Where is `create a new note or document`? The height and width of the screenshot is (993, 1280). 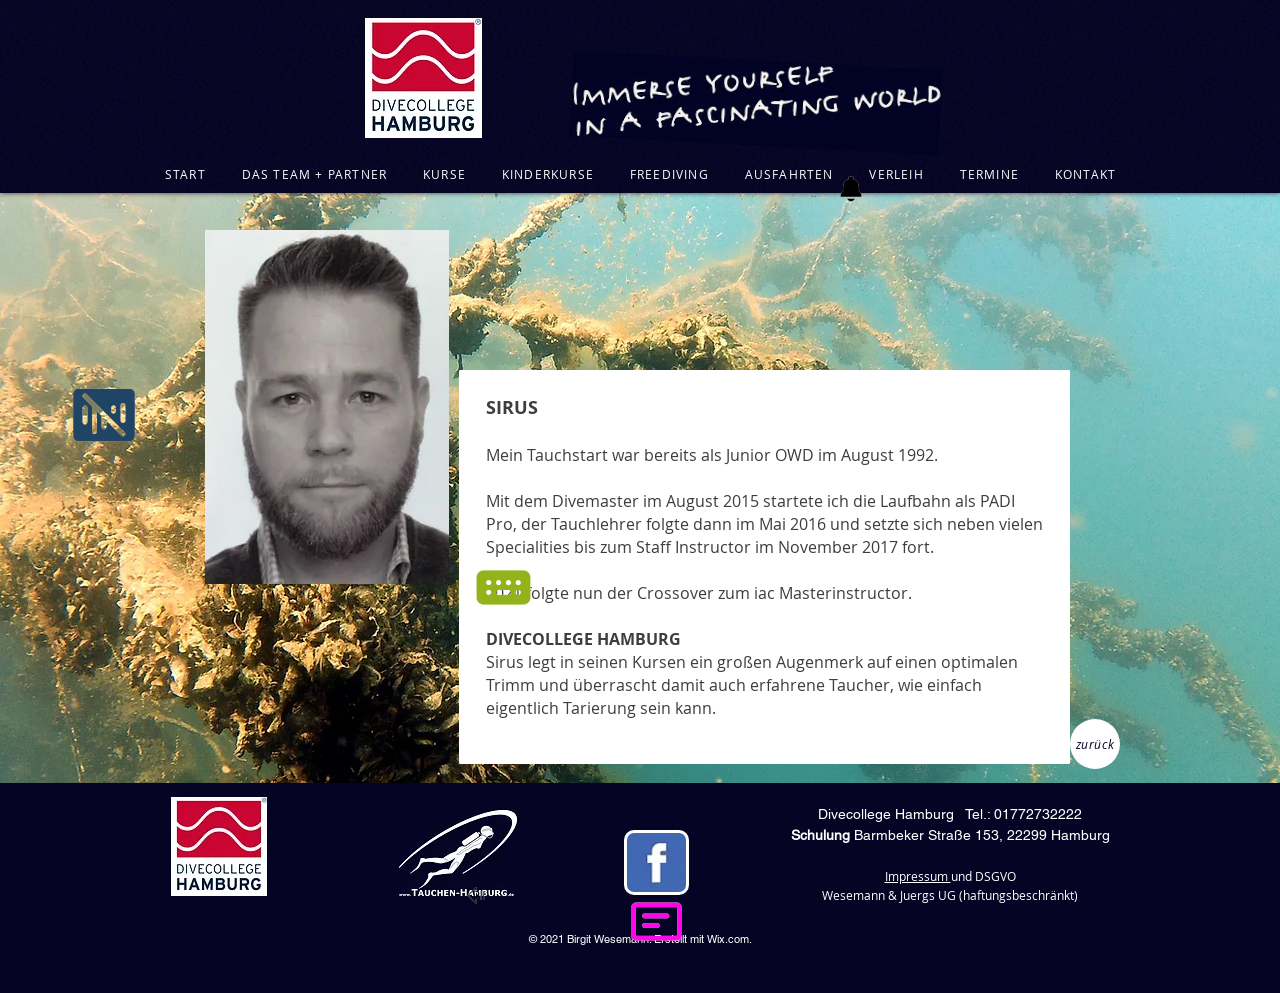 create a new note or document is located at coordinates (656, 921).